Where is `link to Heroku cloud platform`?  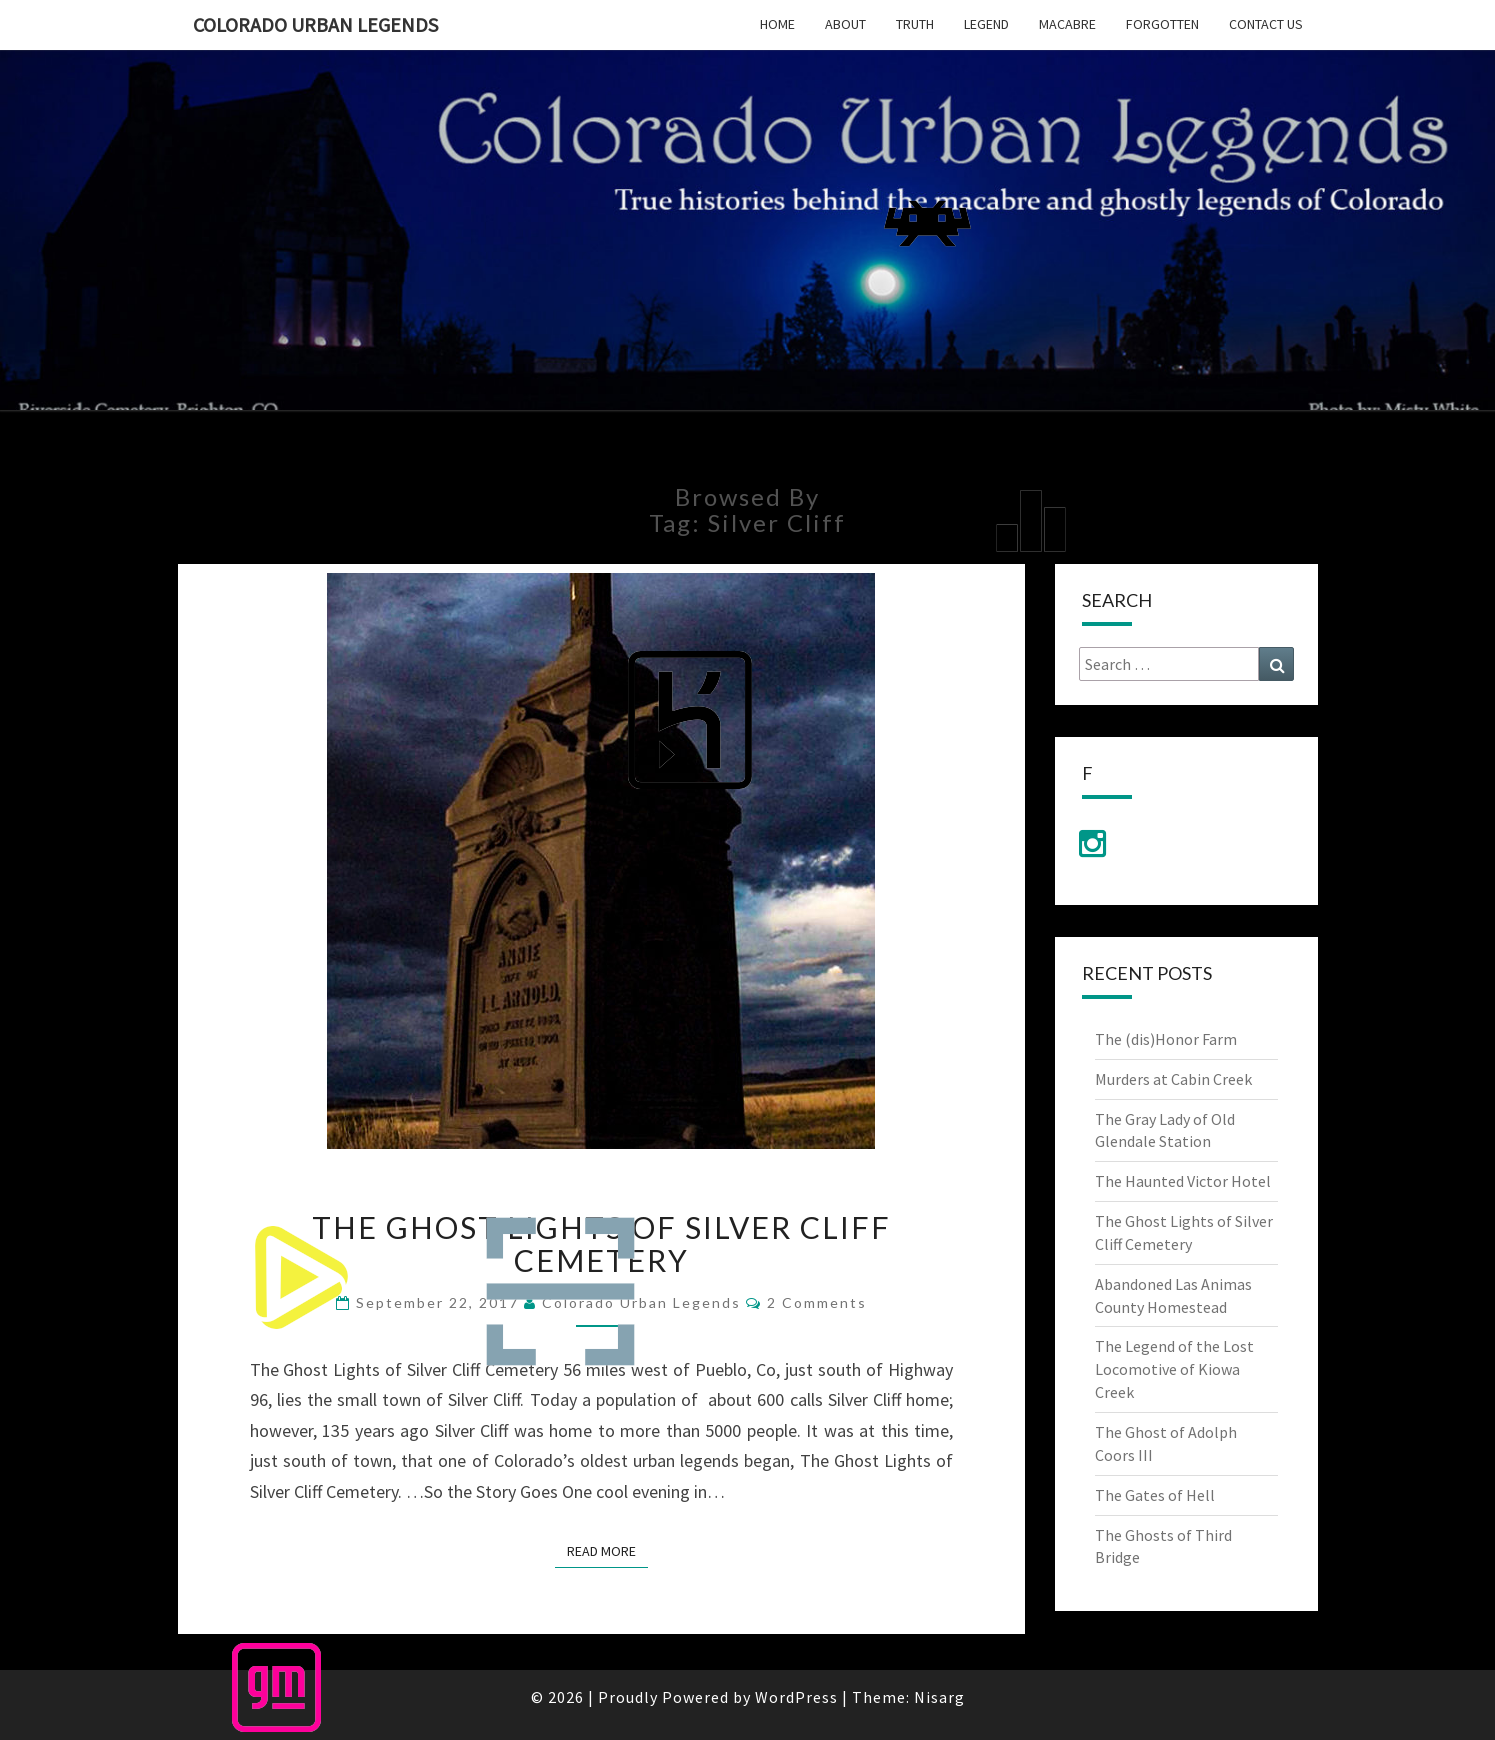 link to Heroku cloud platform is located at coordinates (690, 720).